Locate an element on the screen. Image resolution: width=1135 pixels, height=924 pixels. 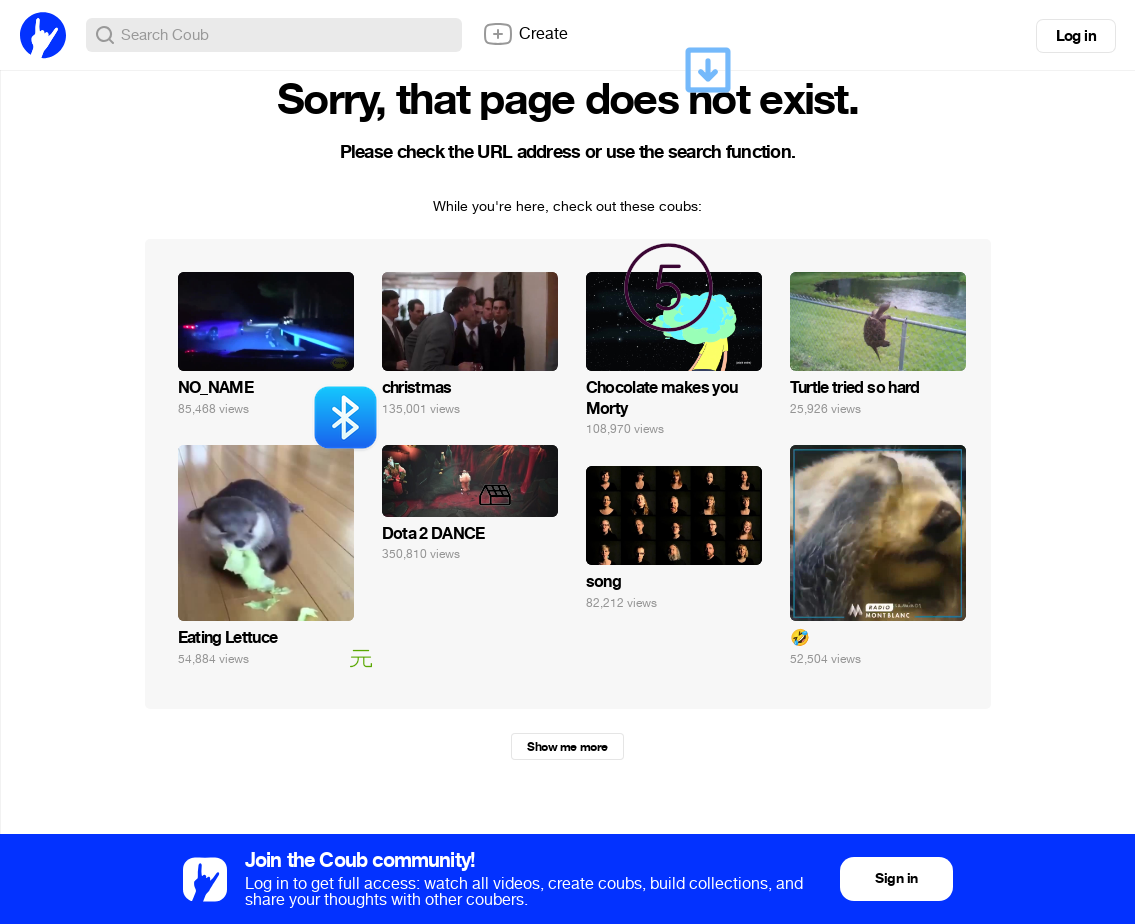
toggle bluetooth on or off is located at coordinates (345, 417).